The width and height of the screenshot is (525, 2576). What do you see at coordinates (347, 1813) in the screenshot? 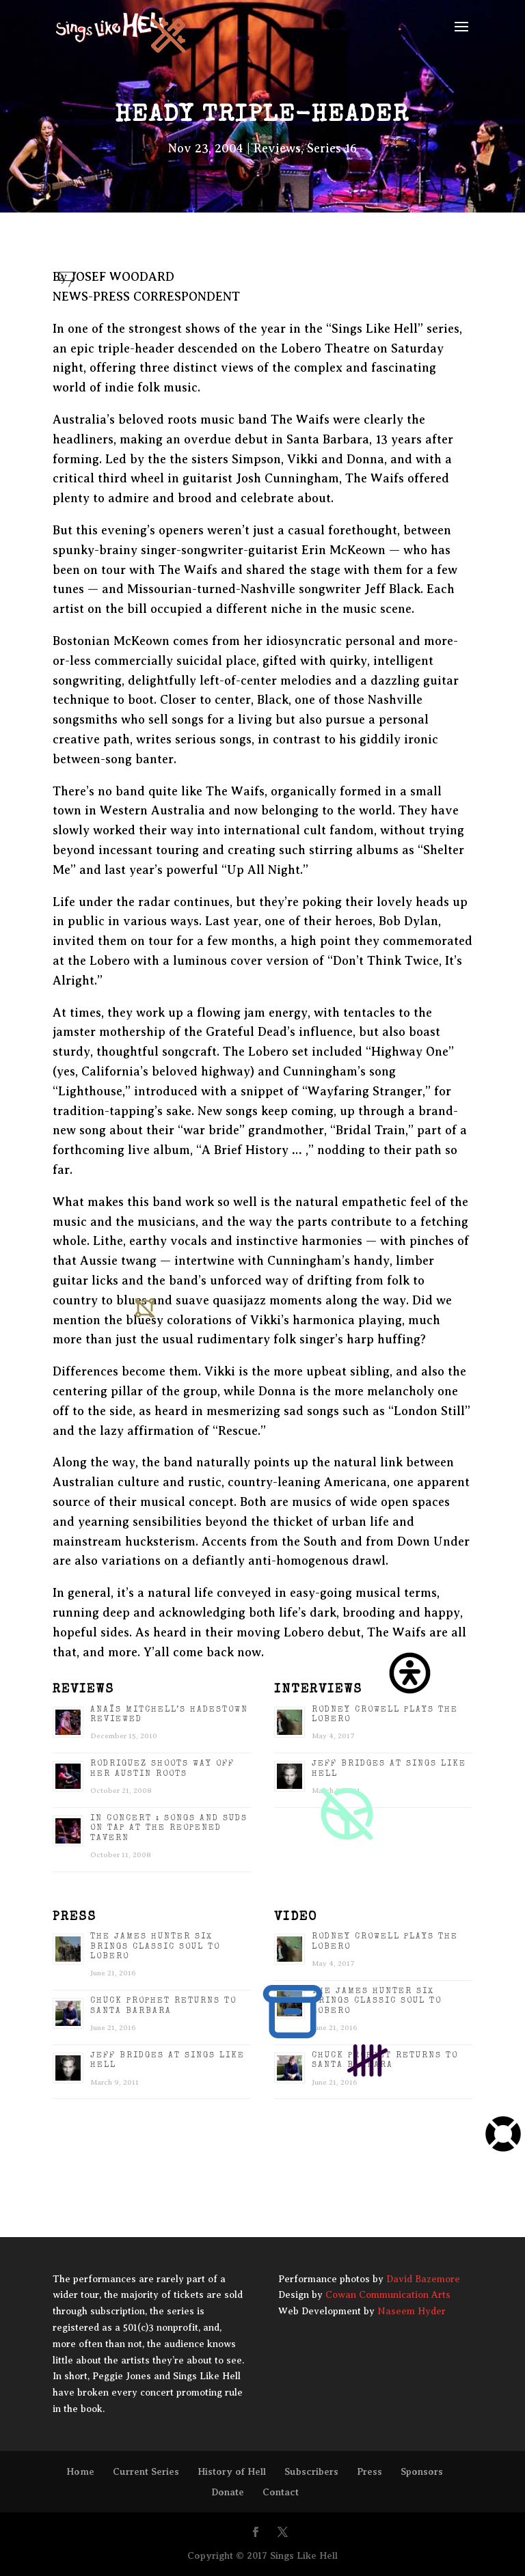
I see `disable steering or driving controls` at bounding box center [347, 1813].